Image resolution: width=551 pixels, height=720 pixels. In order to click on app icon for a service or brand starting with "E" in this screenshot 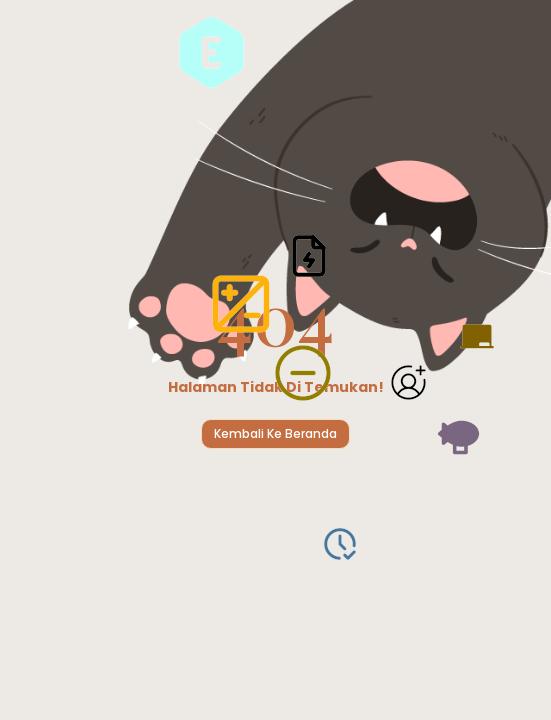, I will do `click(211, 52)`.